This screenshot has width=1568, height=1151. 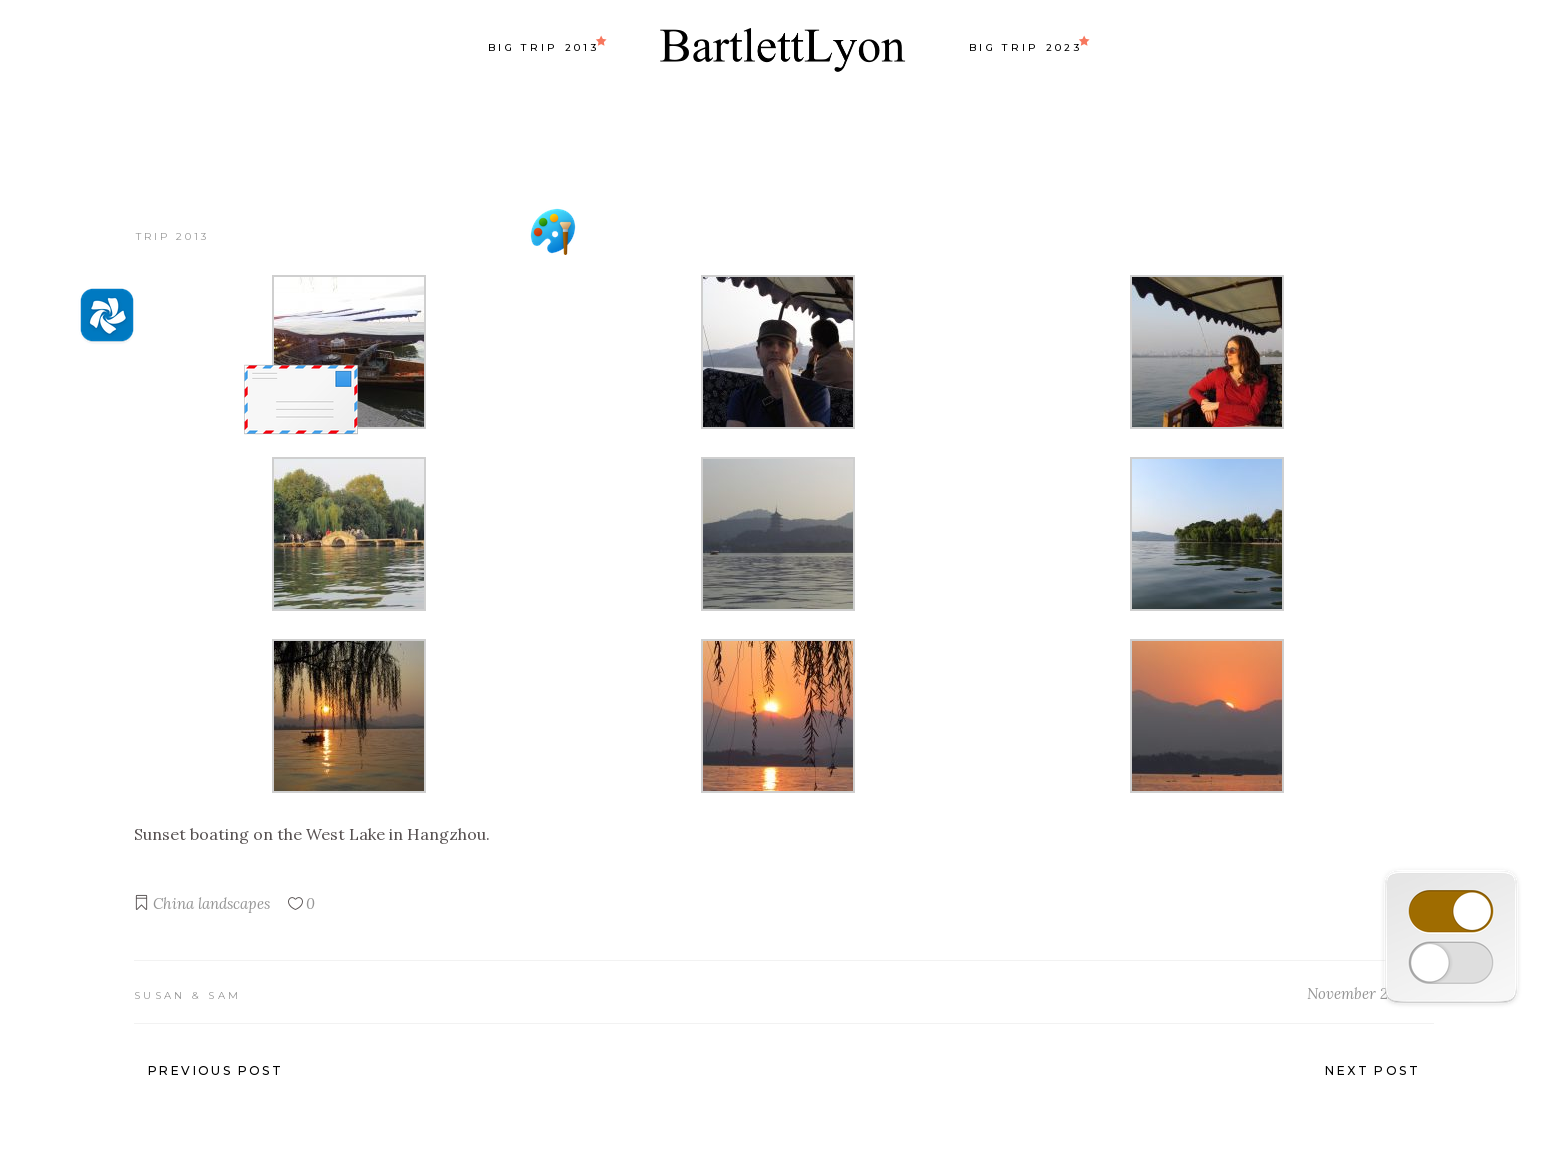 I want to click on open chakra linux distribution, so click(x=107, y=315).